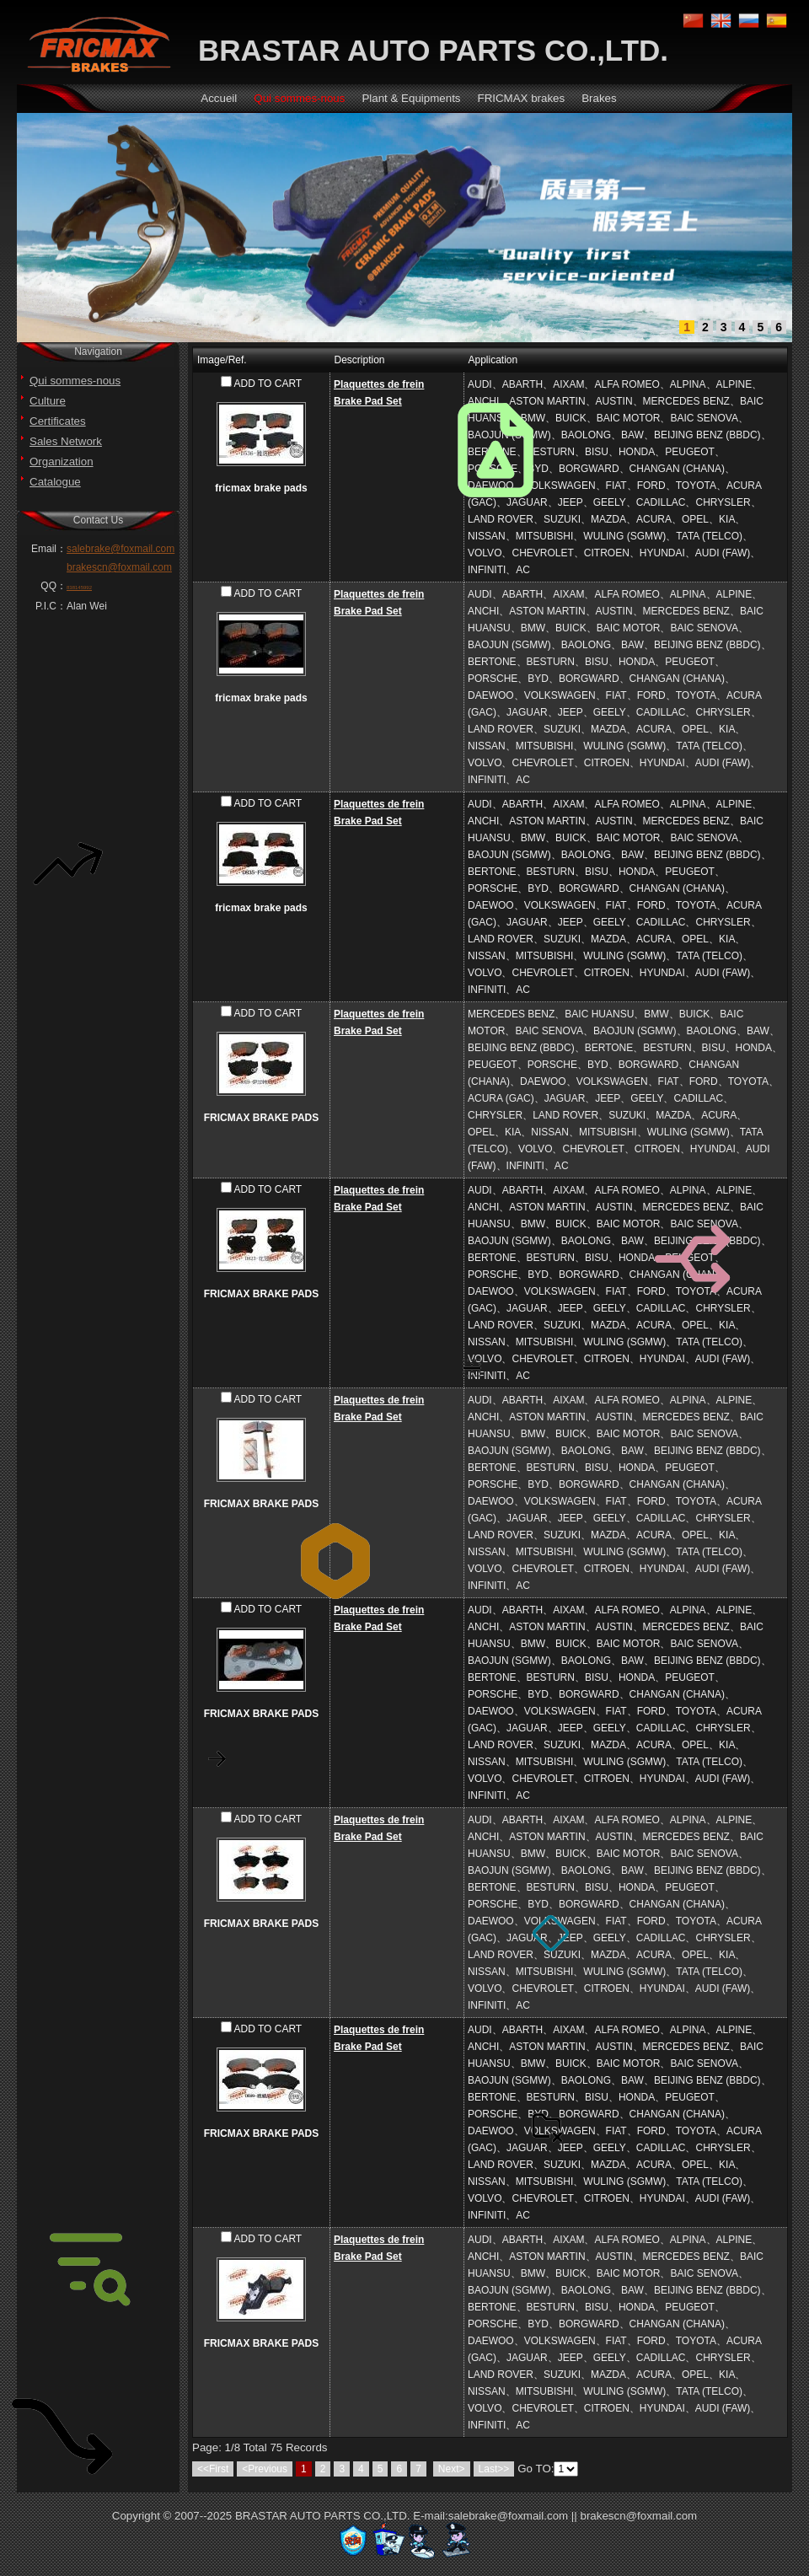 Image resolution: width=809 pixels, height=2576 pixels. Describe the element at coordinates (217, 1758) in the screenshot. I see `navigate to the next item or screen` at that location.